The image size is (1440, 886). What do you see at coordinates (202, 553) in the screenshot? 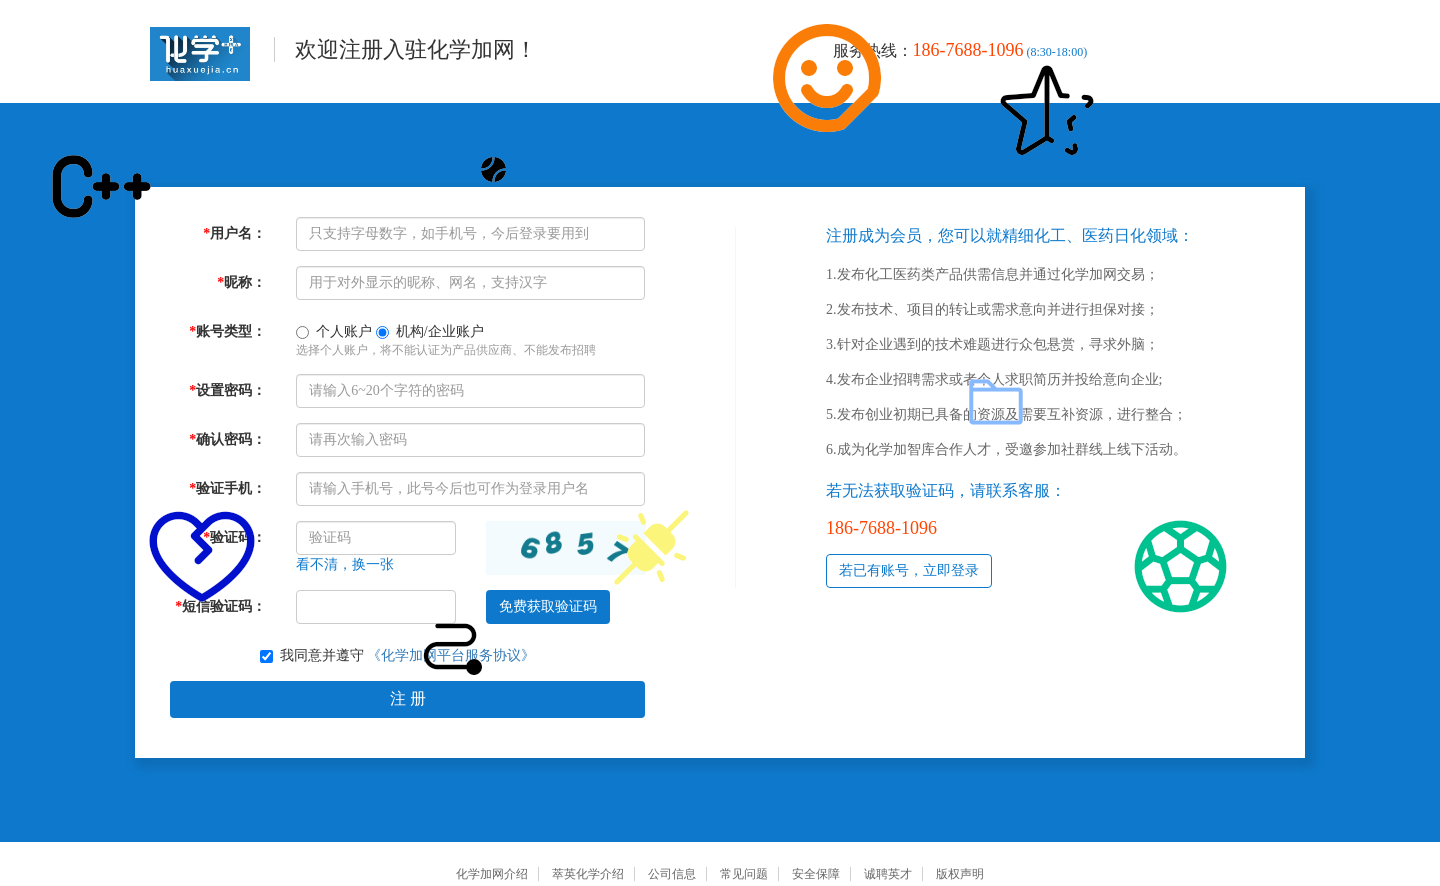
I see `remove from favorites` at bounding box center [202, 553].